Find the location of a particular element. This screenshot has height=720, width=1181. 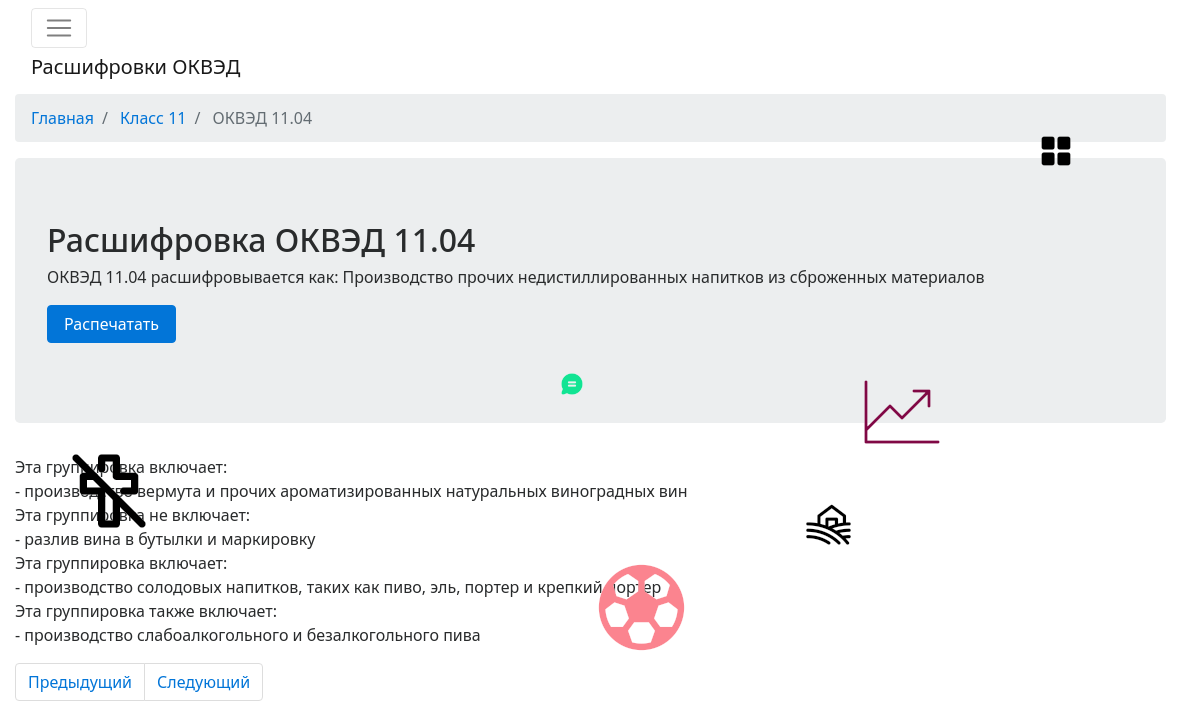

open chat or messaging is located at coordinates (572, 384).